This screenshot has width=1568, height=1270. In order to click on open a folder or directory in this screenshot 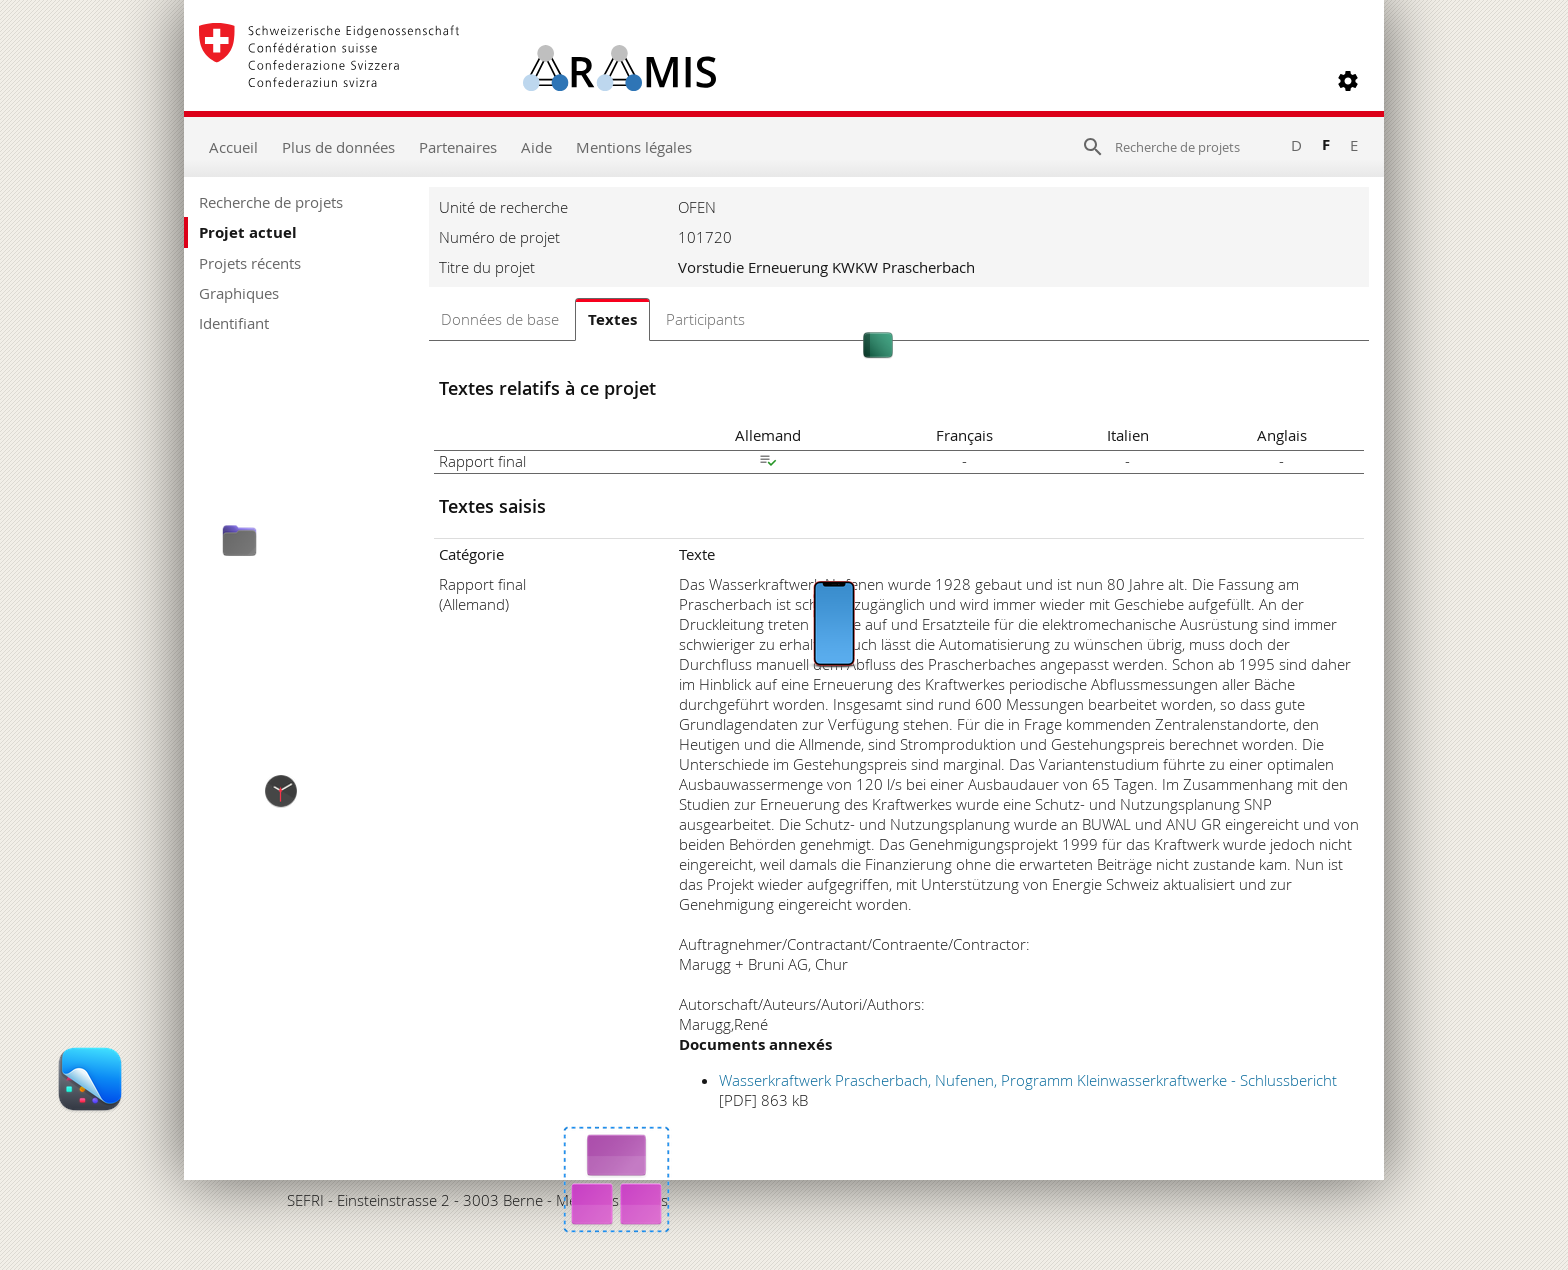, I will do `click(239, 540)`.